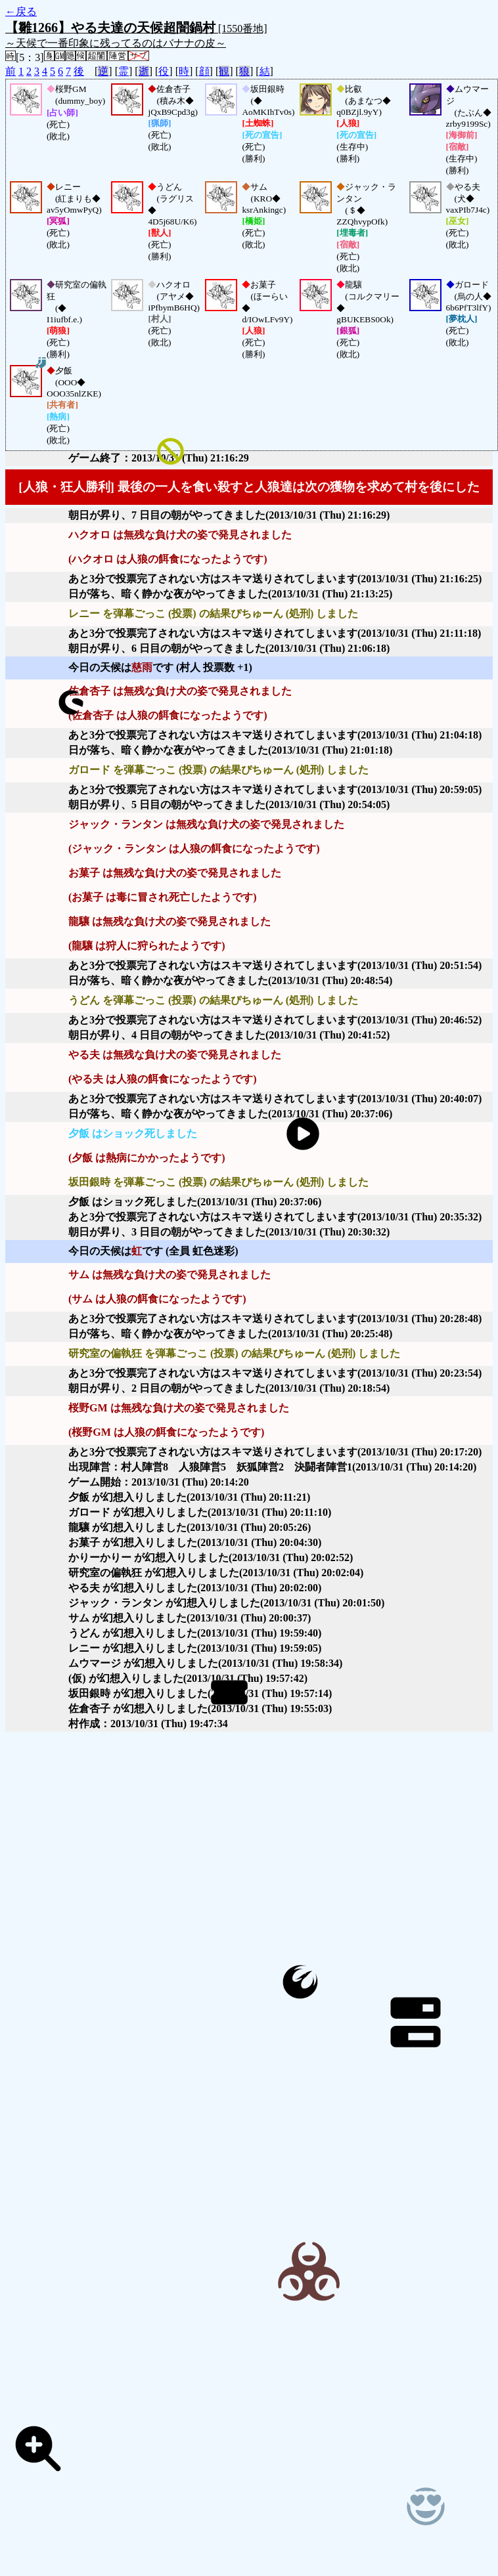  What do you see at coordinates (229, 1692) in the screenshot?
I see `access your tickets or passes` at bounding box center [229, 1692].